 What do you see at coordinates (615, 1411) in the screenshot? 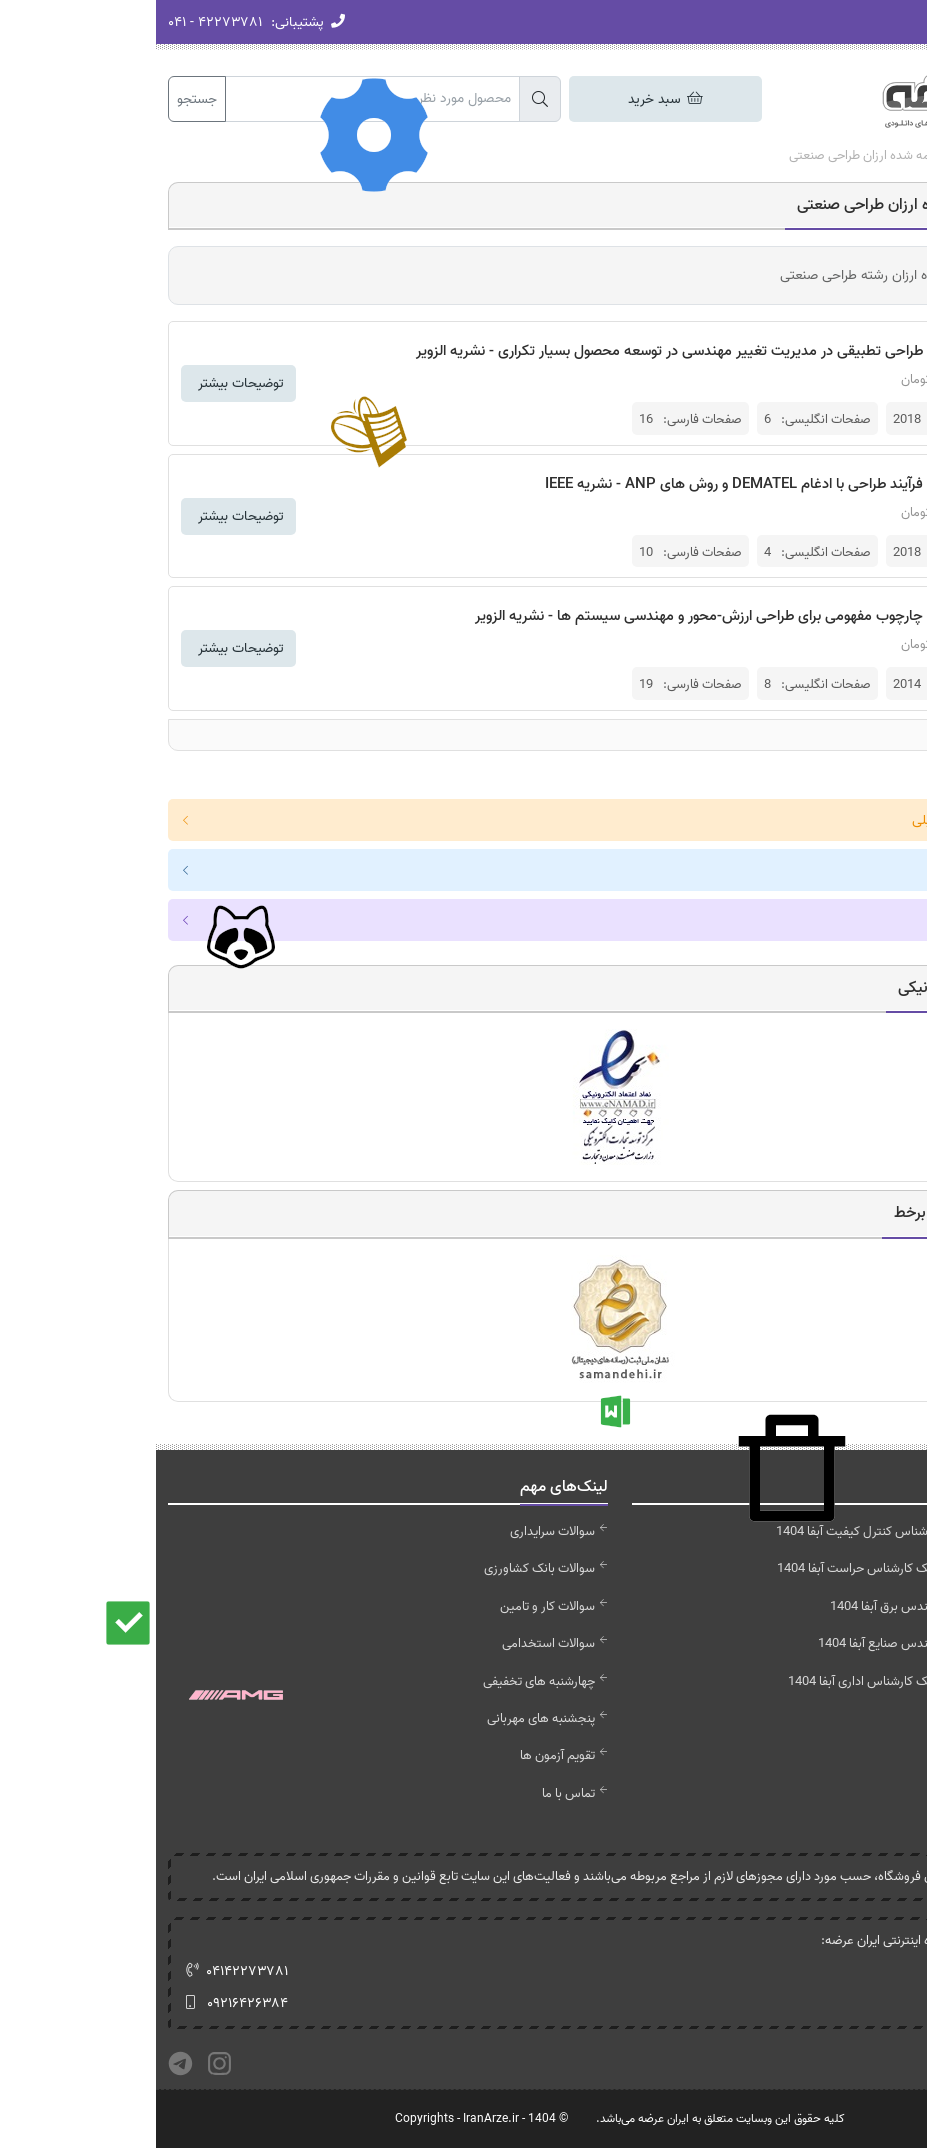
I see `open a Microsoft Word document` at bounding box center [615, 1411].